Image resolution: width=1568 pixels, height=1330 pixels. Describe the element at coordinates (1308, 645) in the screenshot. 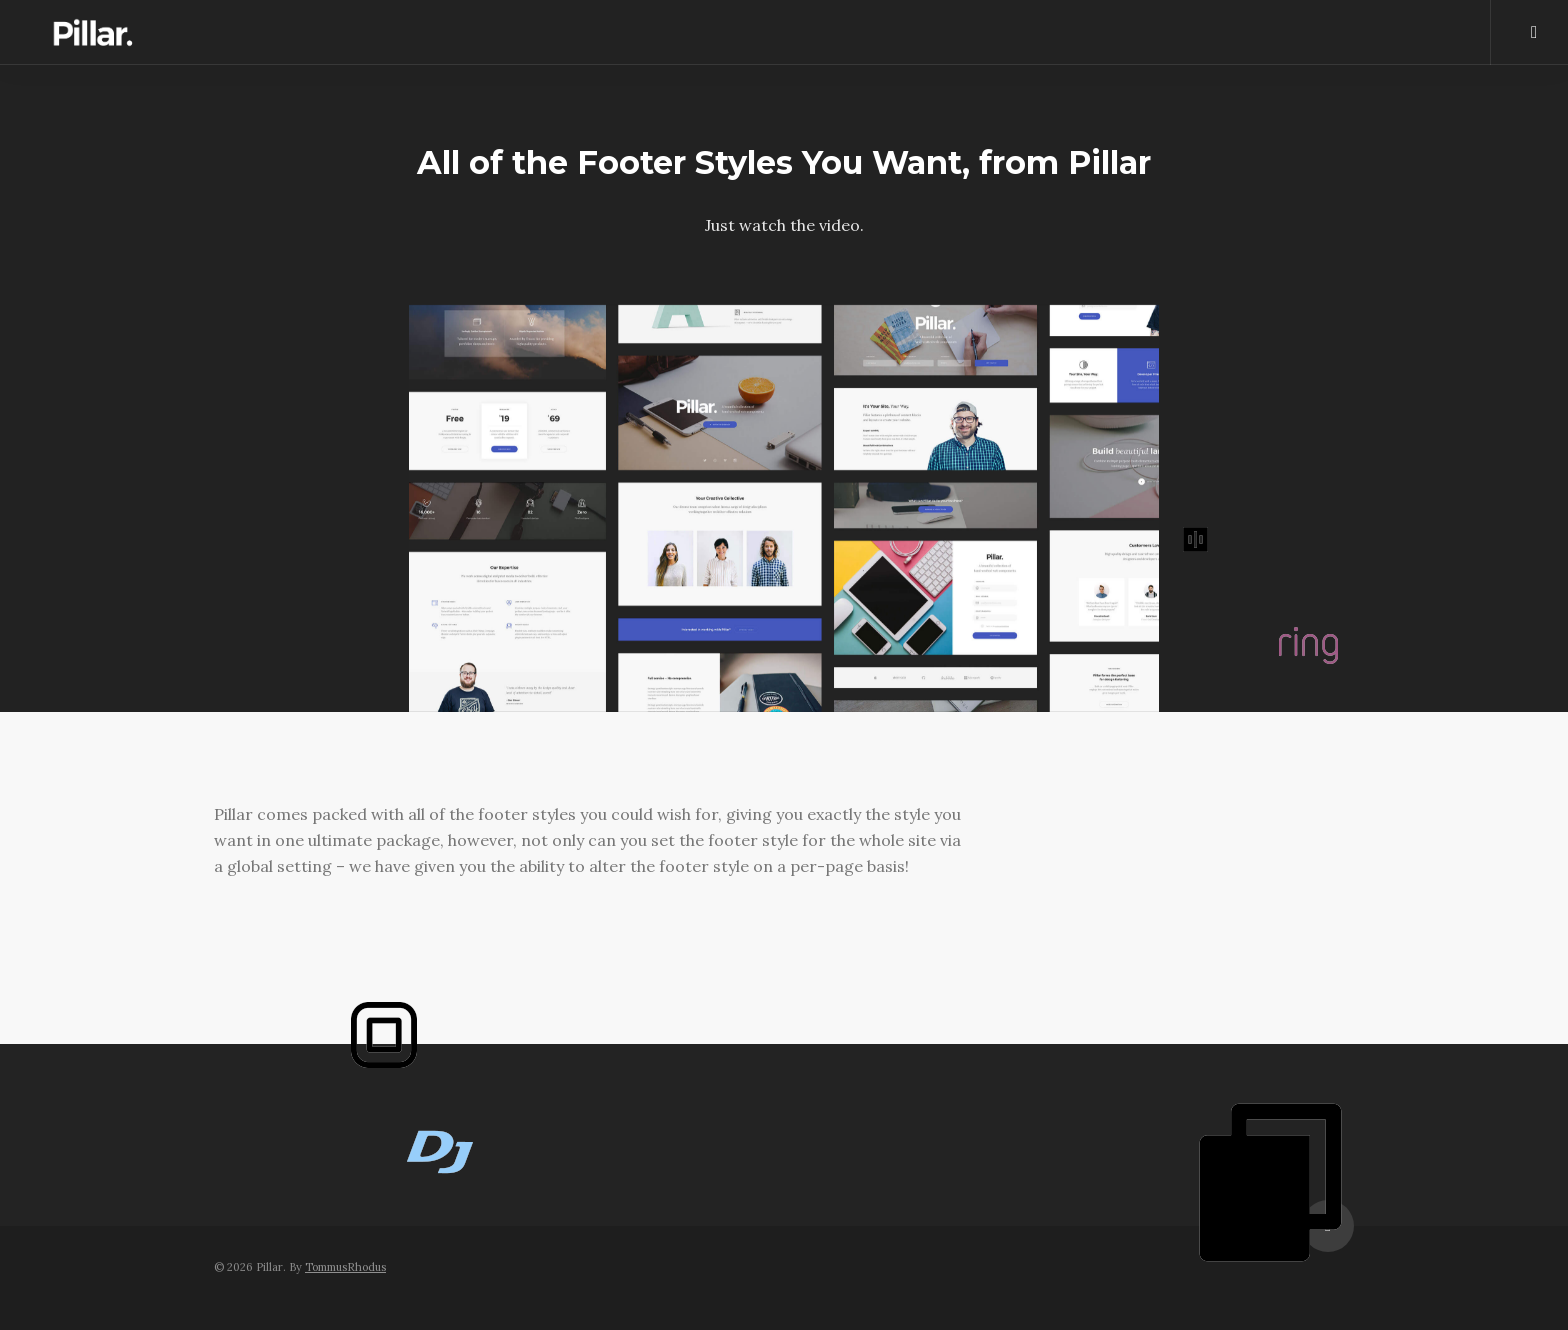

I see `open the Ring smart home app` at that location.